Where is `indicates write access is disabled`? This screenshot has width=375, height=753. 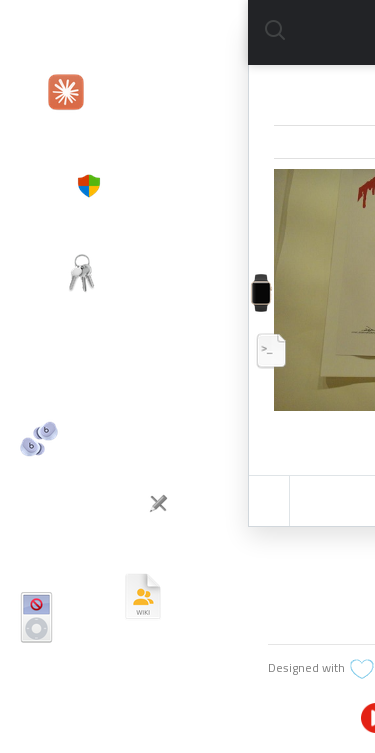 indicates write access is disabled is located at coordinates (158, 503).